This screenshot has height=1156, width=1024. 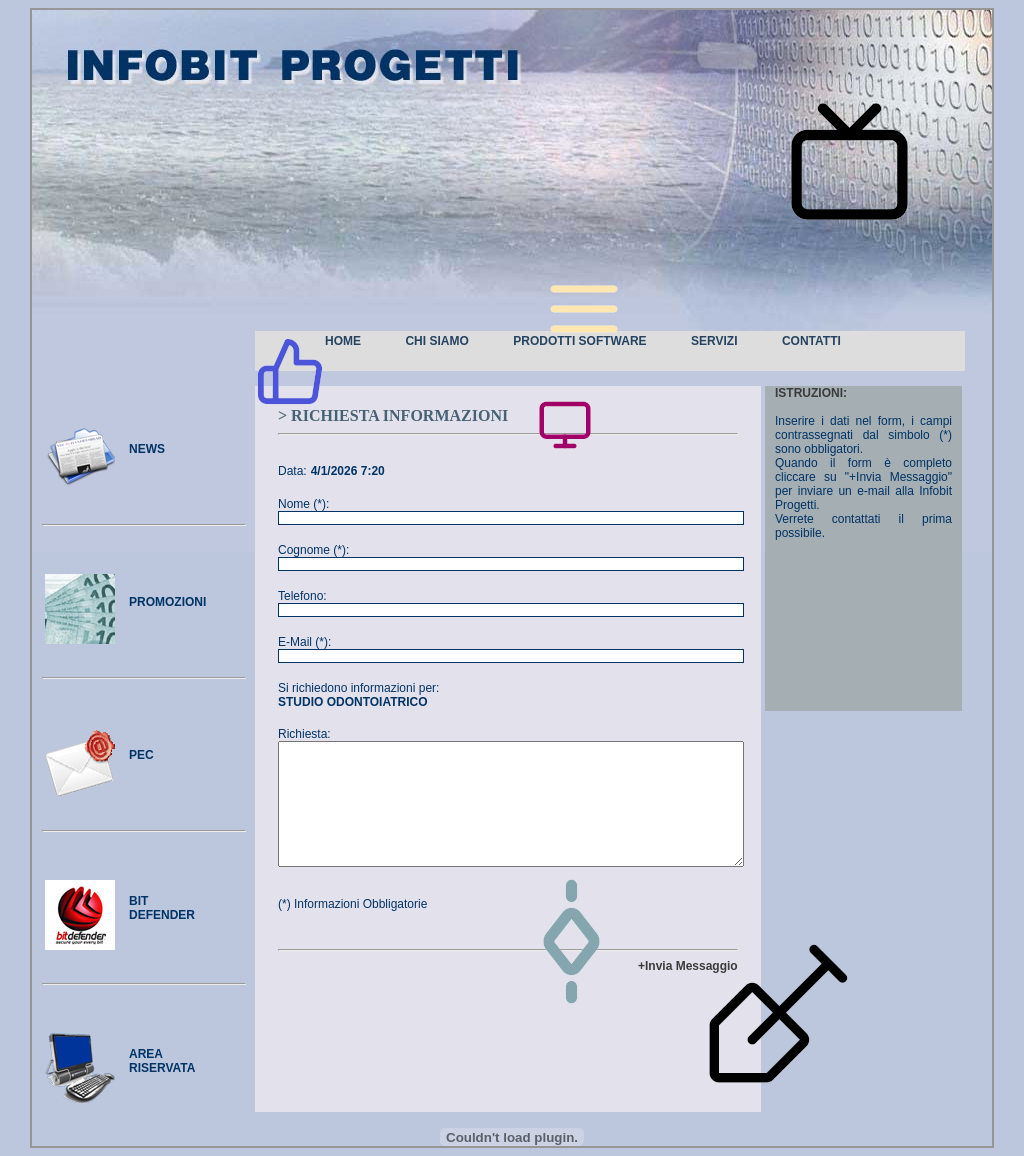 What do you see at coordinates (584, 309) in the screenshot?
I see `open navigation menu` at bounding box center [584, 309].